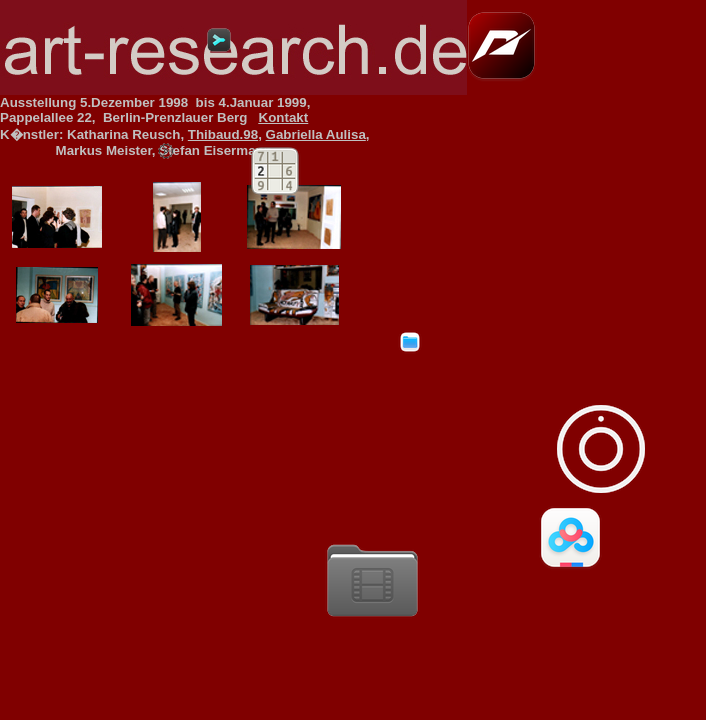  I want to click on open the files app, so click(410, 342).